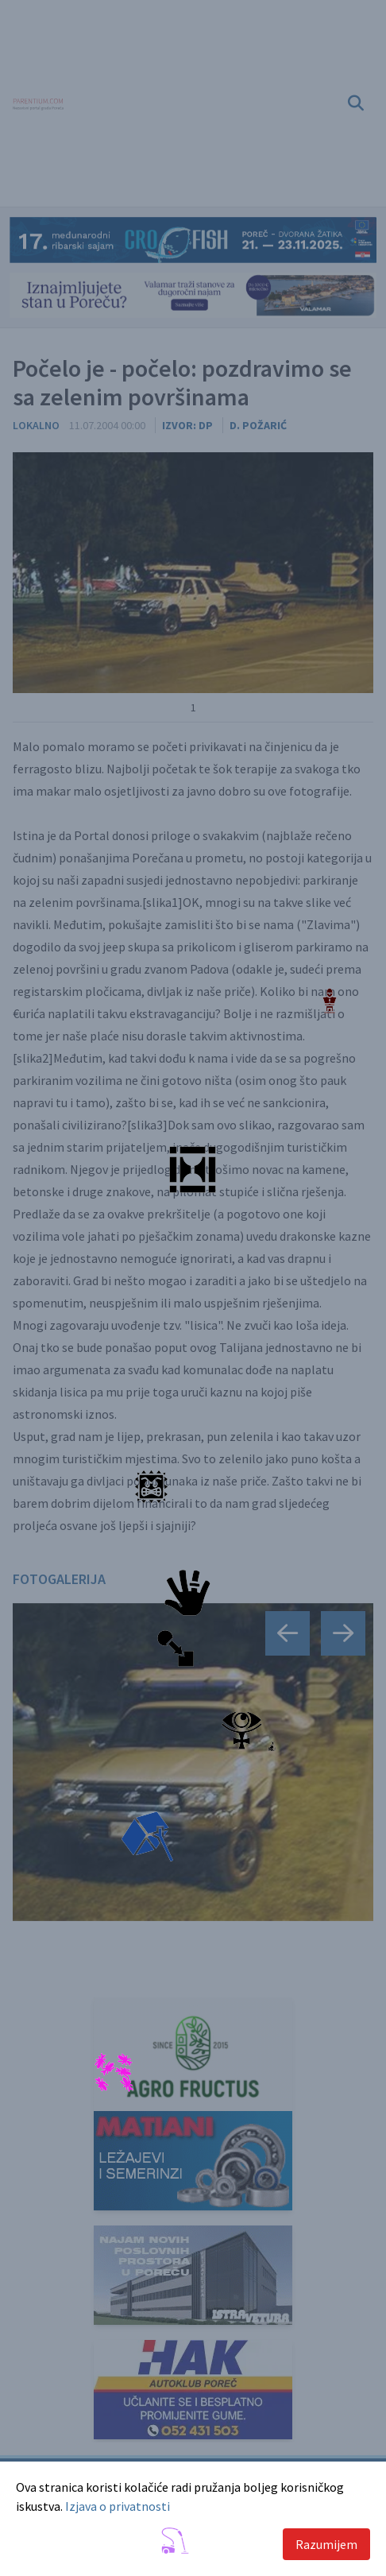 This screenshot has width=386, height=2576. What do you see at coordinates (272, 1746) in the screenshot?
I see `indicates item has been discarded or trashed` at bounding box center [272, 1746].